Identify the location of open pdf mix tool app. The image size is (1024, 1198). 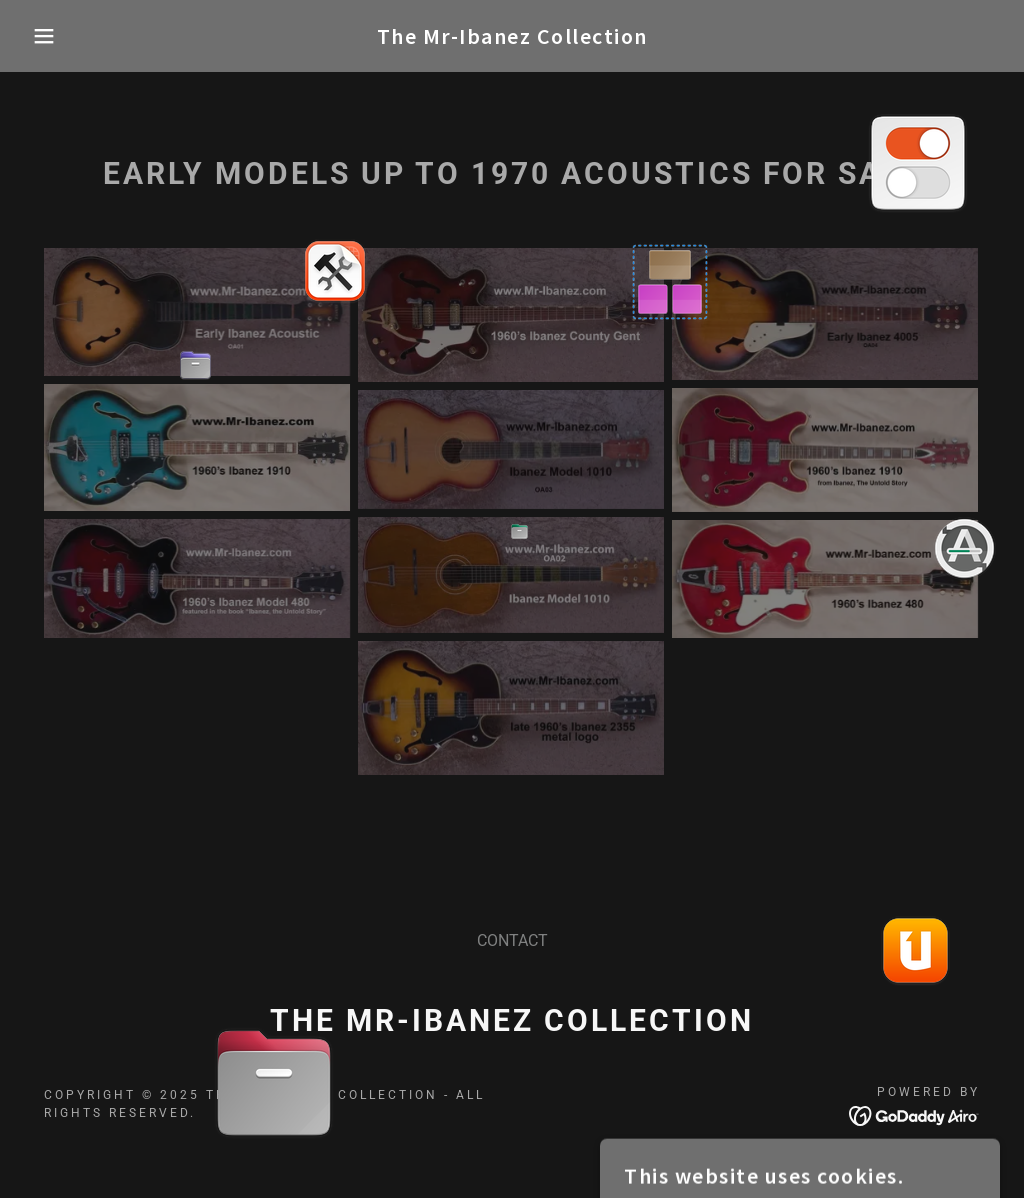
(335, 271).